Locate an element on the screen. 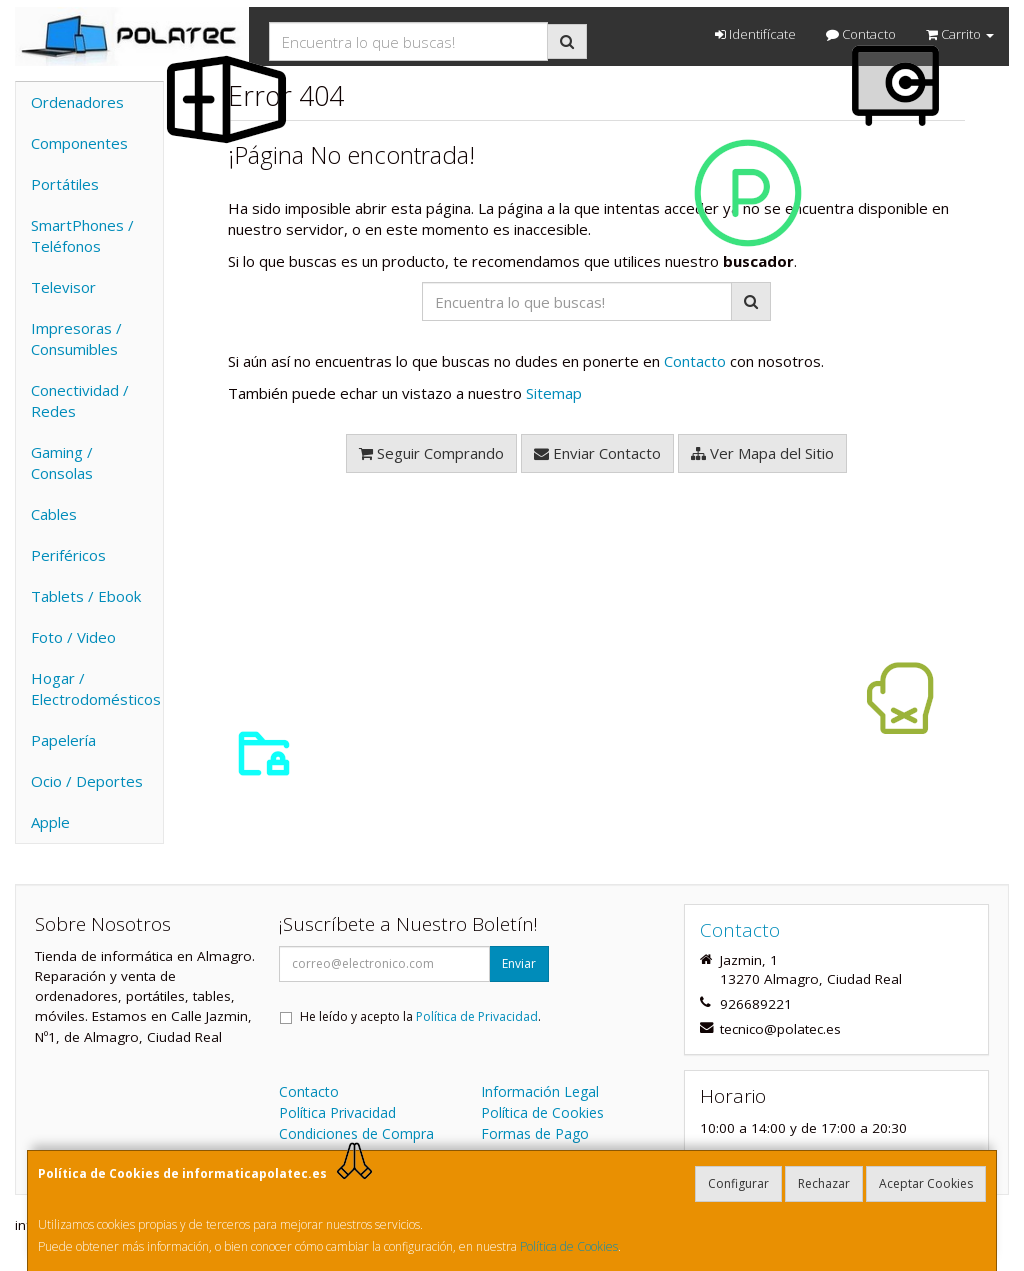 This screenshot has height=1271, width=1024. parking location or availability indicator is located at coordinates (748, 193).